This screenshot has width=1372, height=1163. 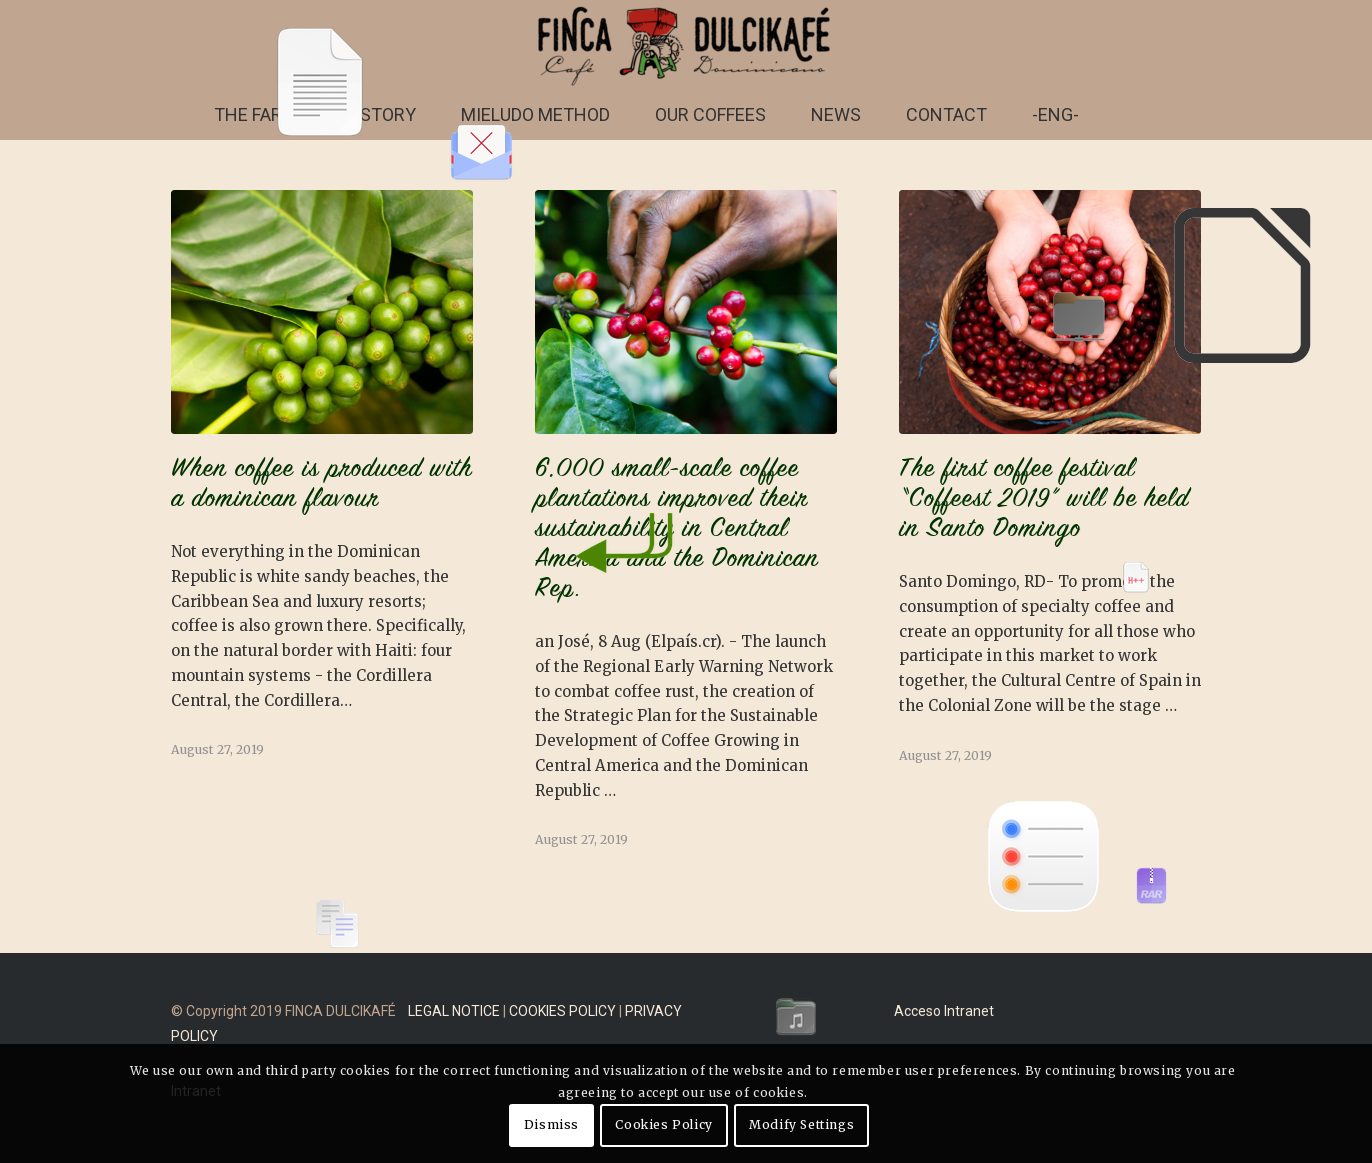 I want to click on c++ header file, so click(x=1136, y=577).